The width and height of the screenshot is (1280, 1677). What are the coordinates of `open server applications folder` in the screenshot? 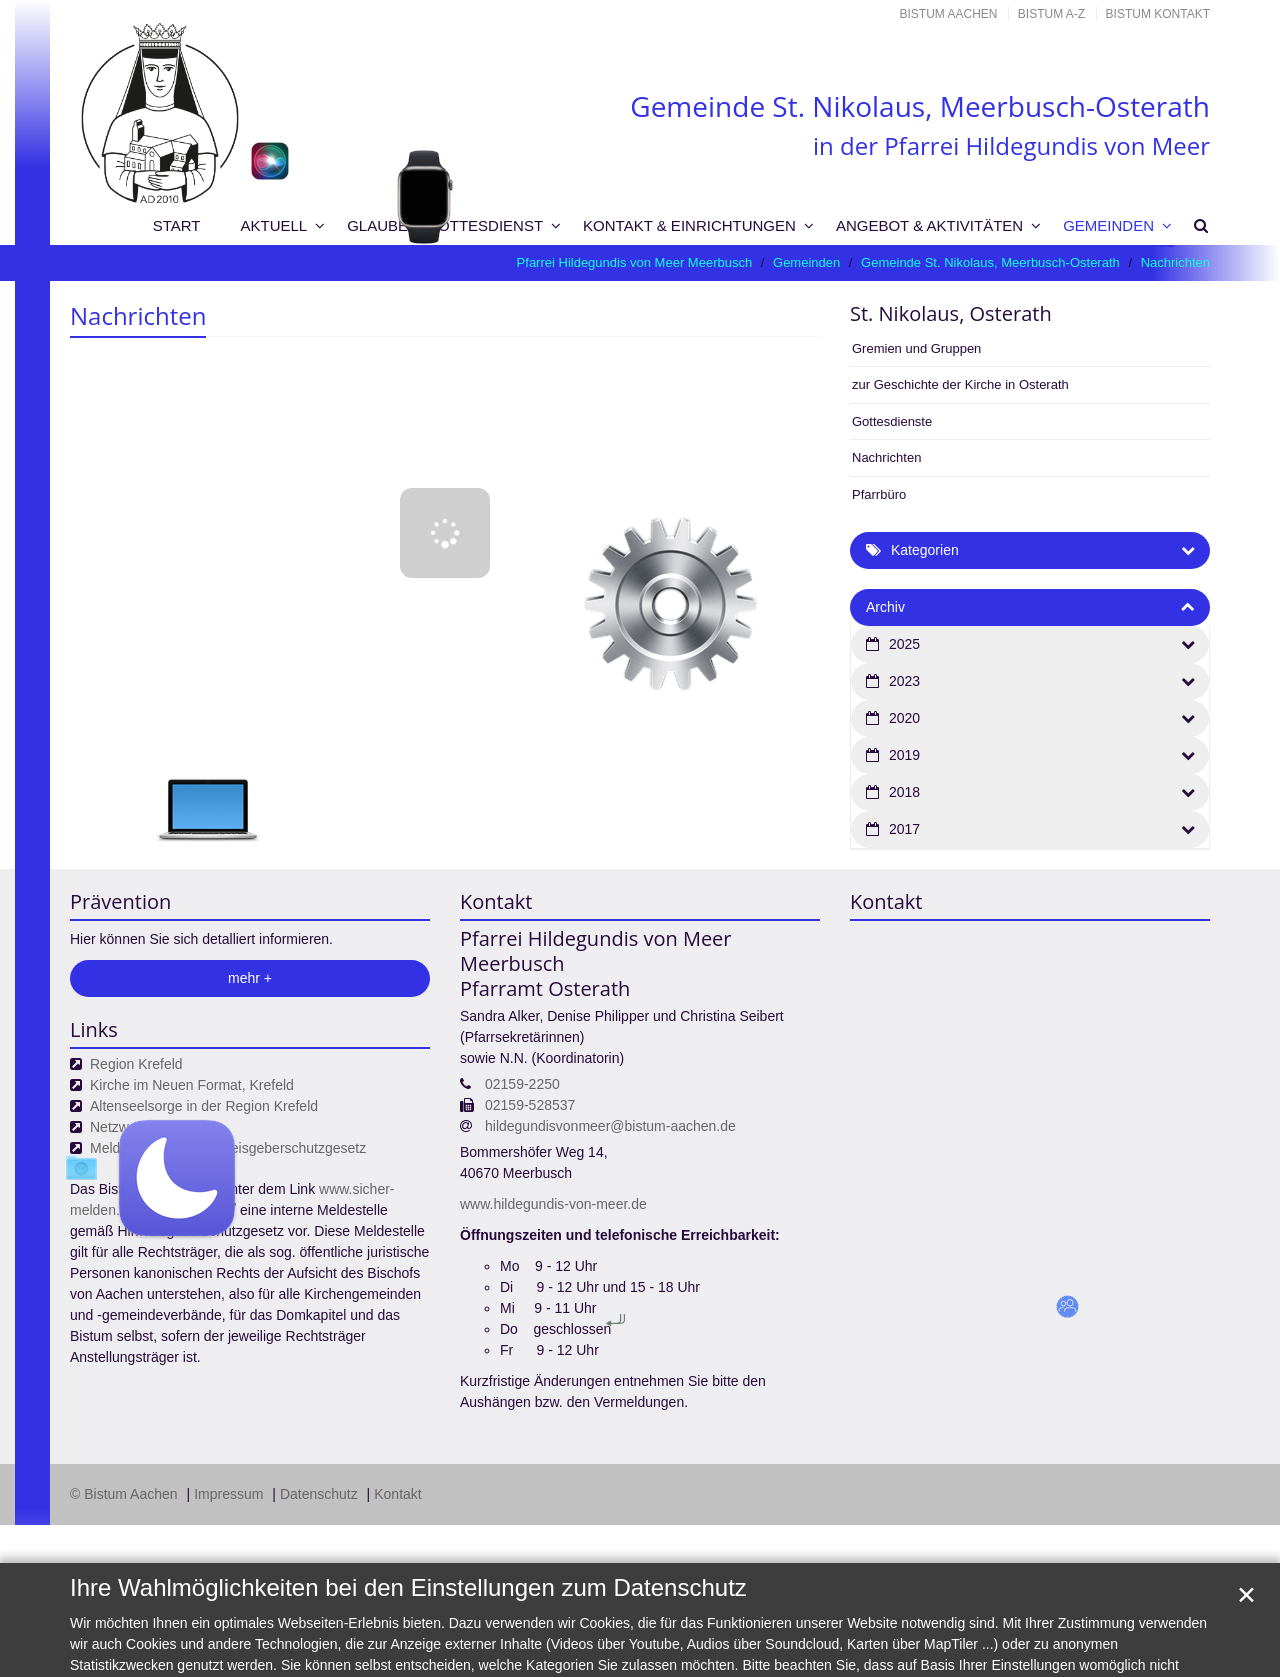 It's located at (81, 1167).